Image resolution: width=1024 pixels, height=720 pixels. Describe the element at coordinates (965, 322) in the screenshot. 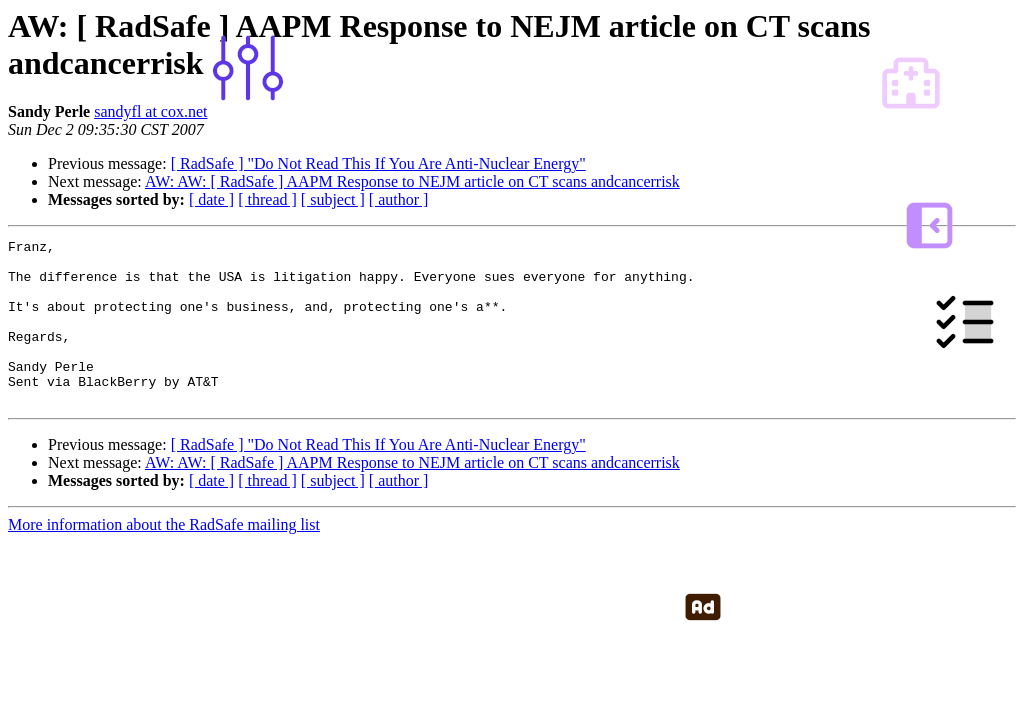

I see `view completed tasks or checklist` at that location.